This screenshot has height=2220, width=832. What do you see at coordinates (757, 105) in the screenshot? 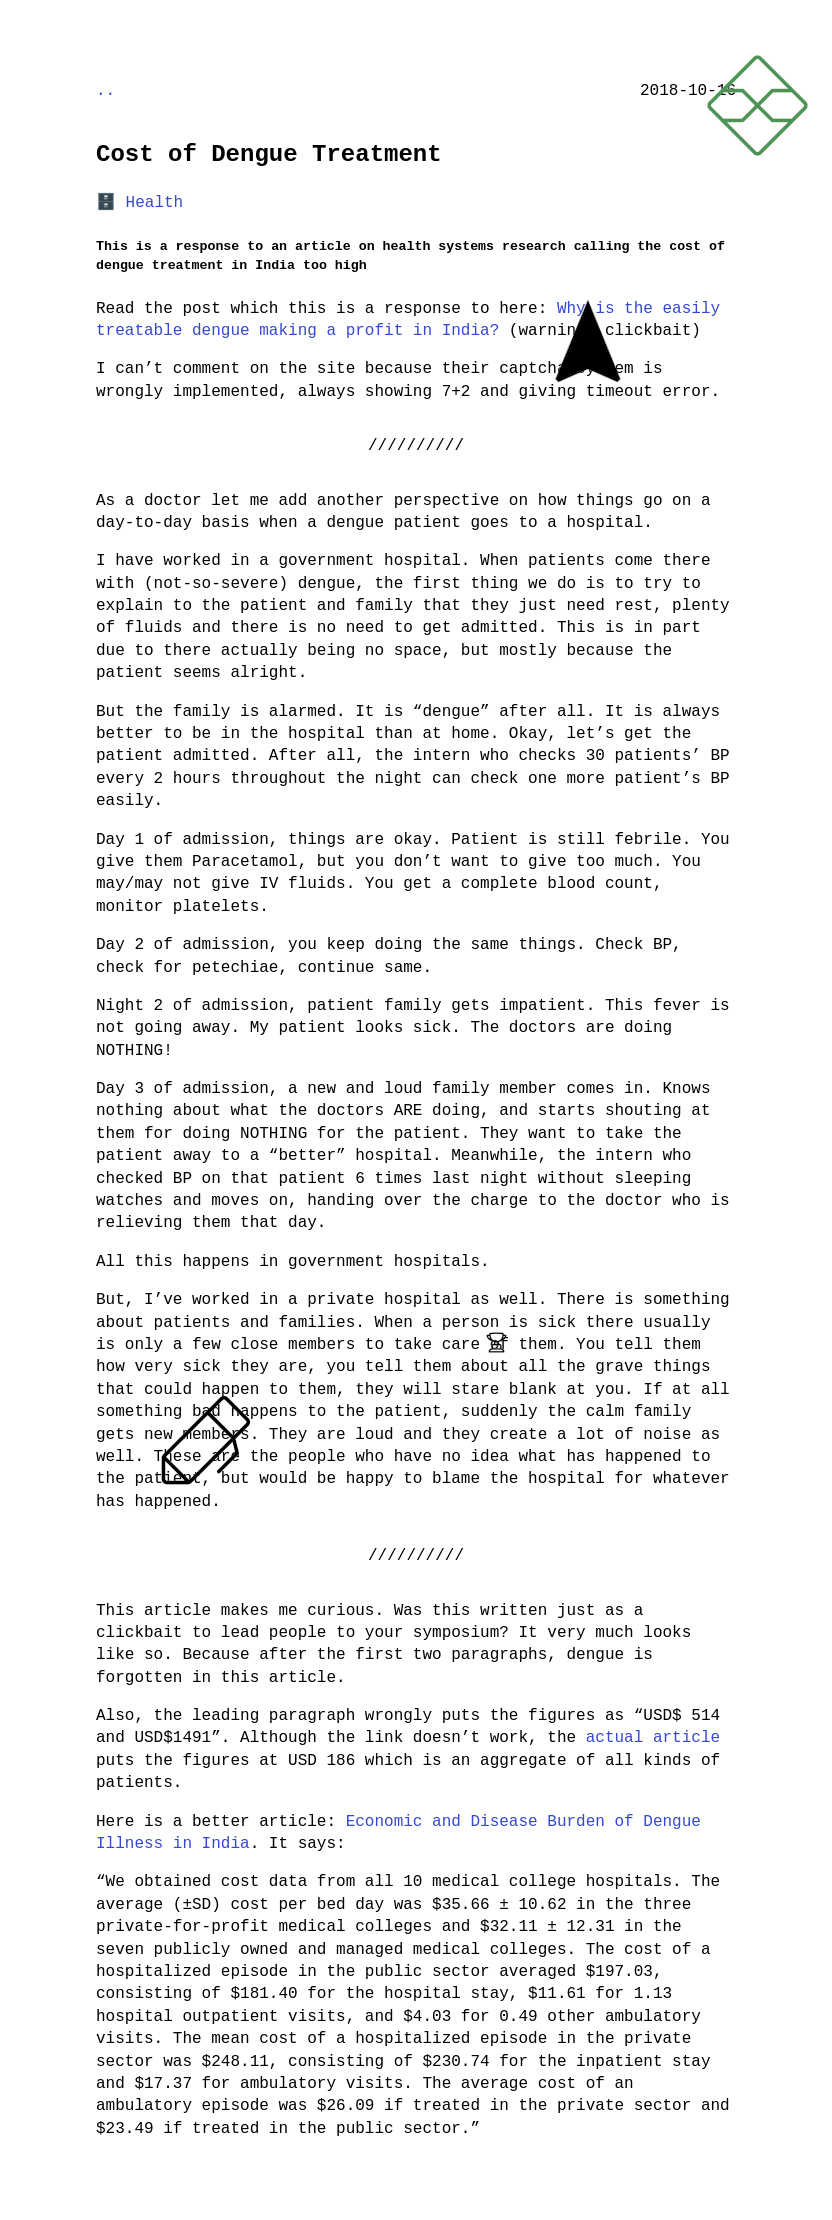
I see `pix instant payment system logo` at bounding box center [757, 105].